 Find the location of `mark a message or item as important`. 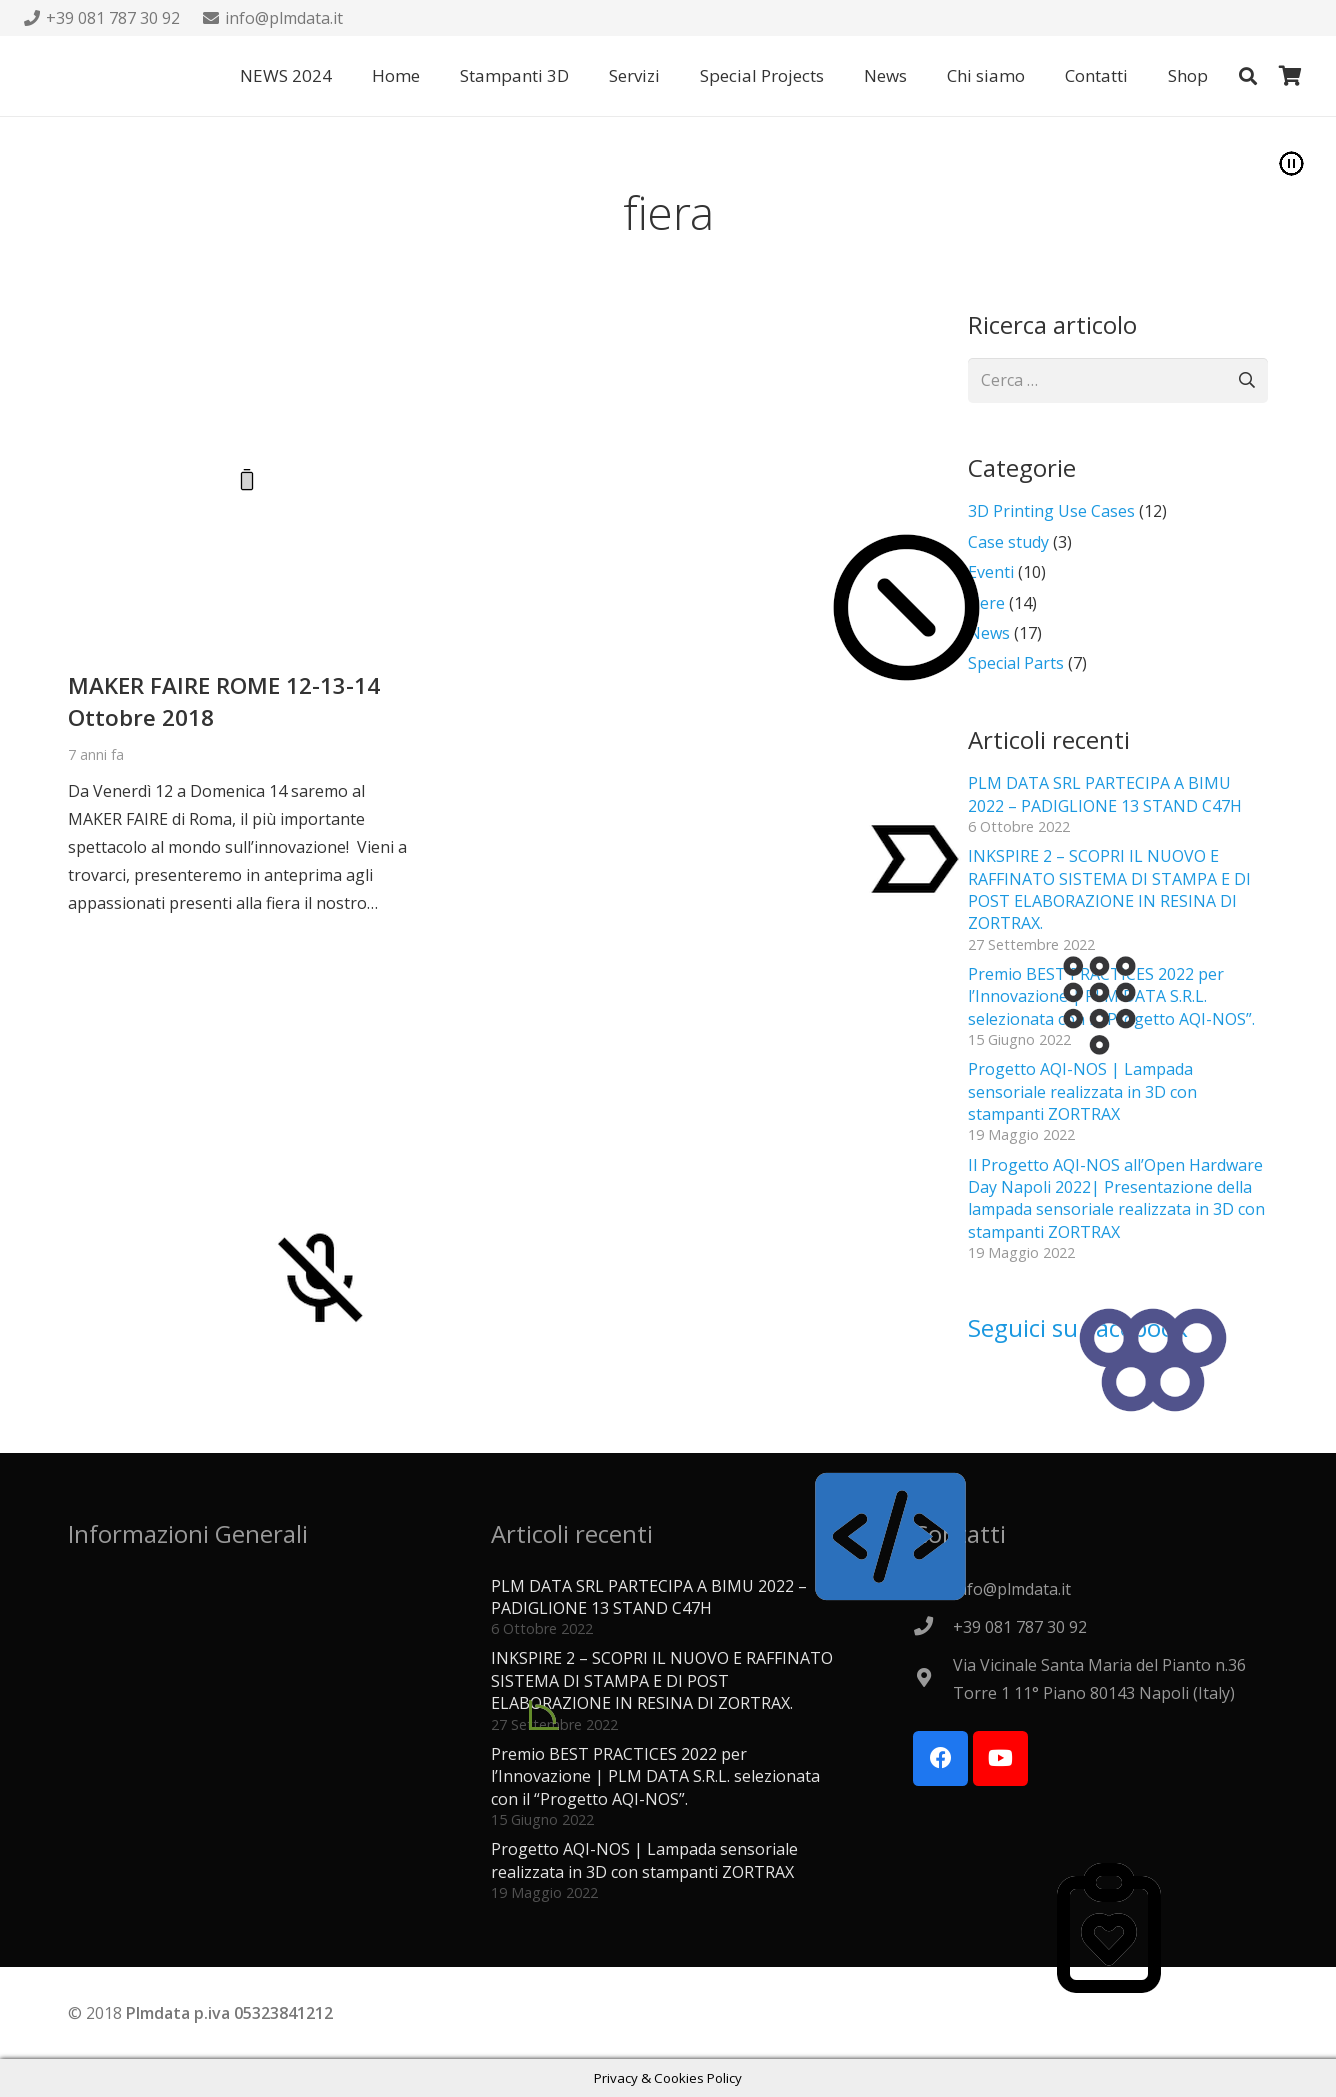

mark a message or item as important is located at coordinates (915, 859).